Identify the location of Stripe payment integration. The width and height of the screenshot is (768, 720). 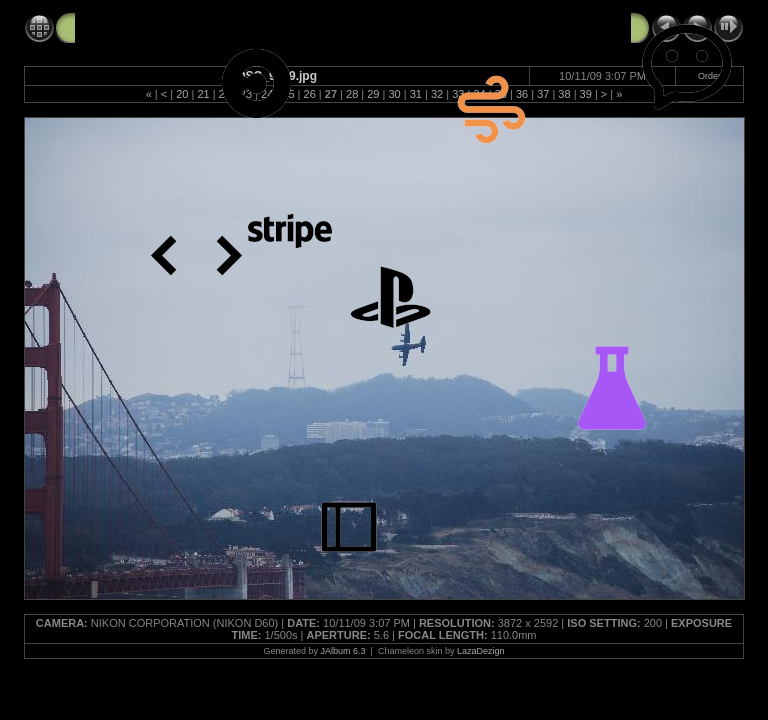
(290, 231).